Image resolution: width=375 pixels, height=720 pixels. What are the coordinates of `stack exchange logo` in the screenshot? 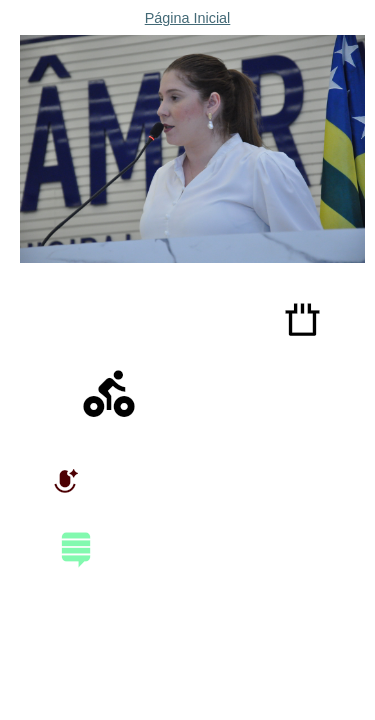 It's located at (76, 550).